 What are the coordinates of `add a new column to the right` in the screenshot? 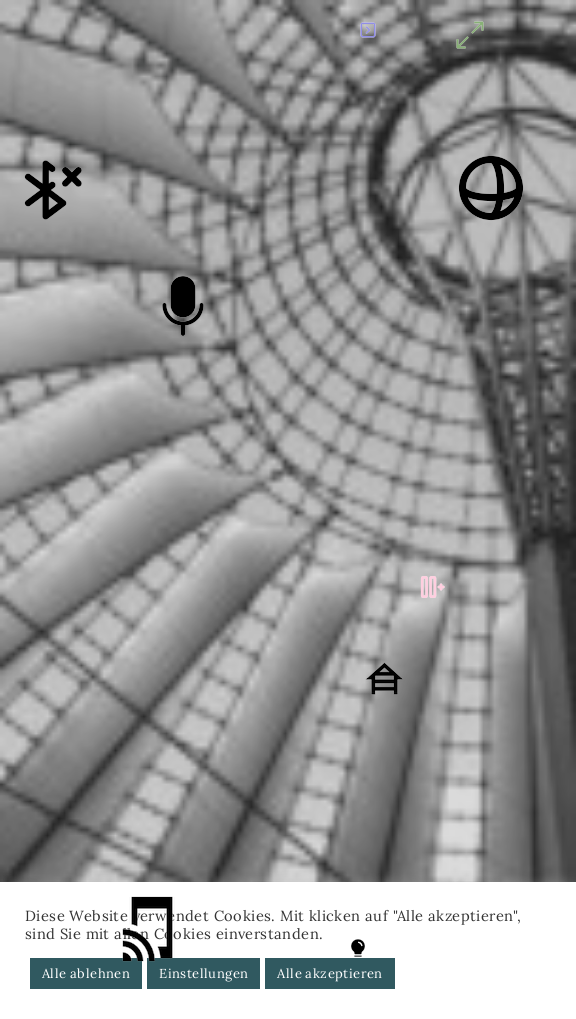 It's located at (431, 587).